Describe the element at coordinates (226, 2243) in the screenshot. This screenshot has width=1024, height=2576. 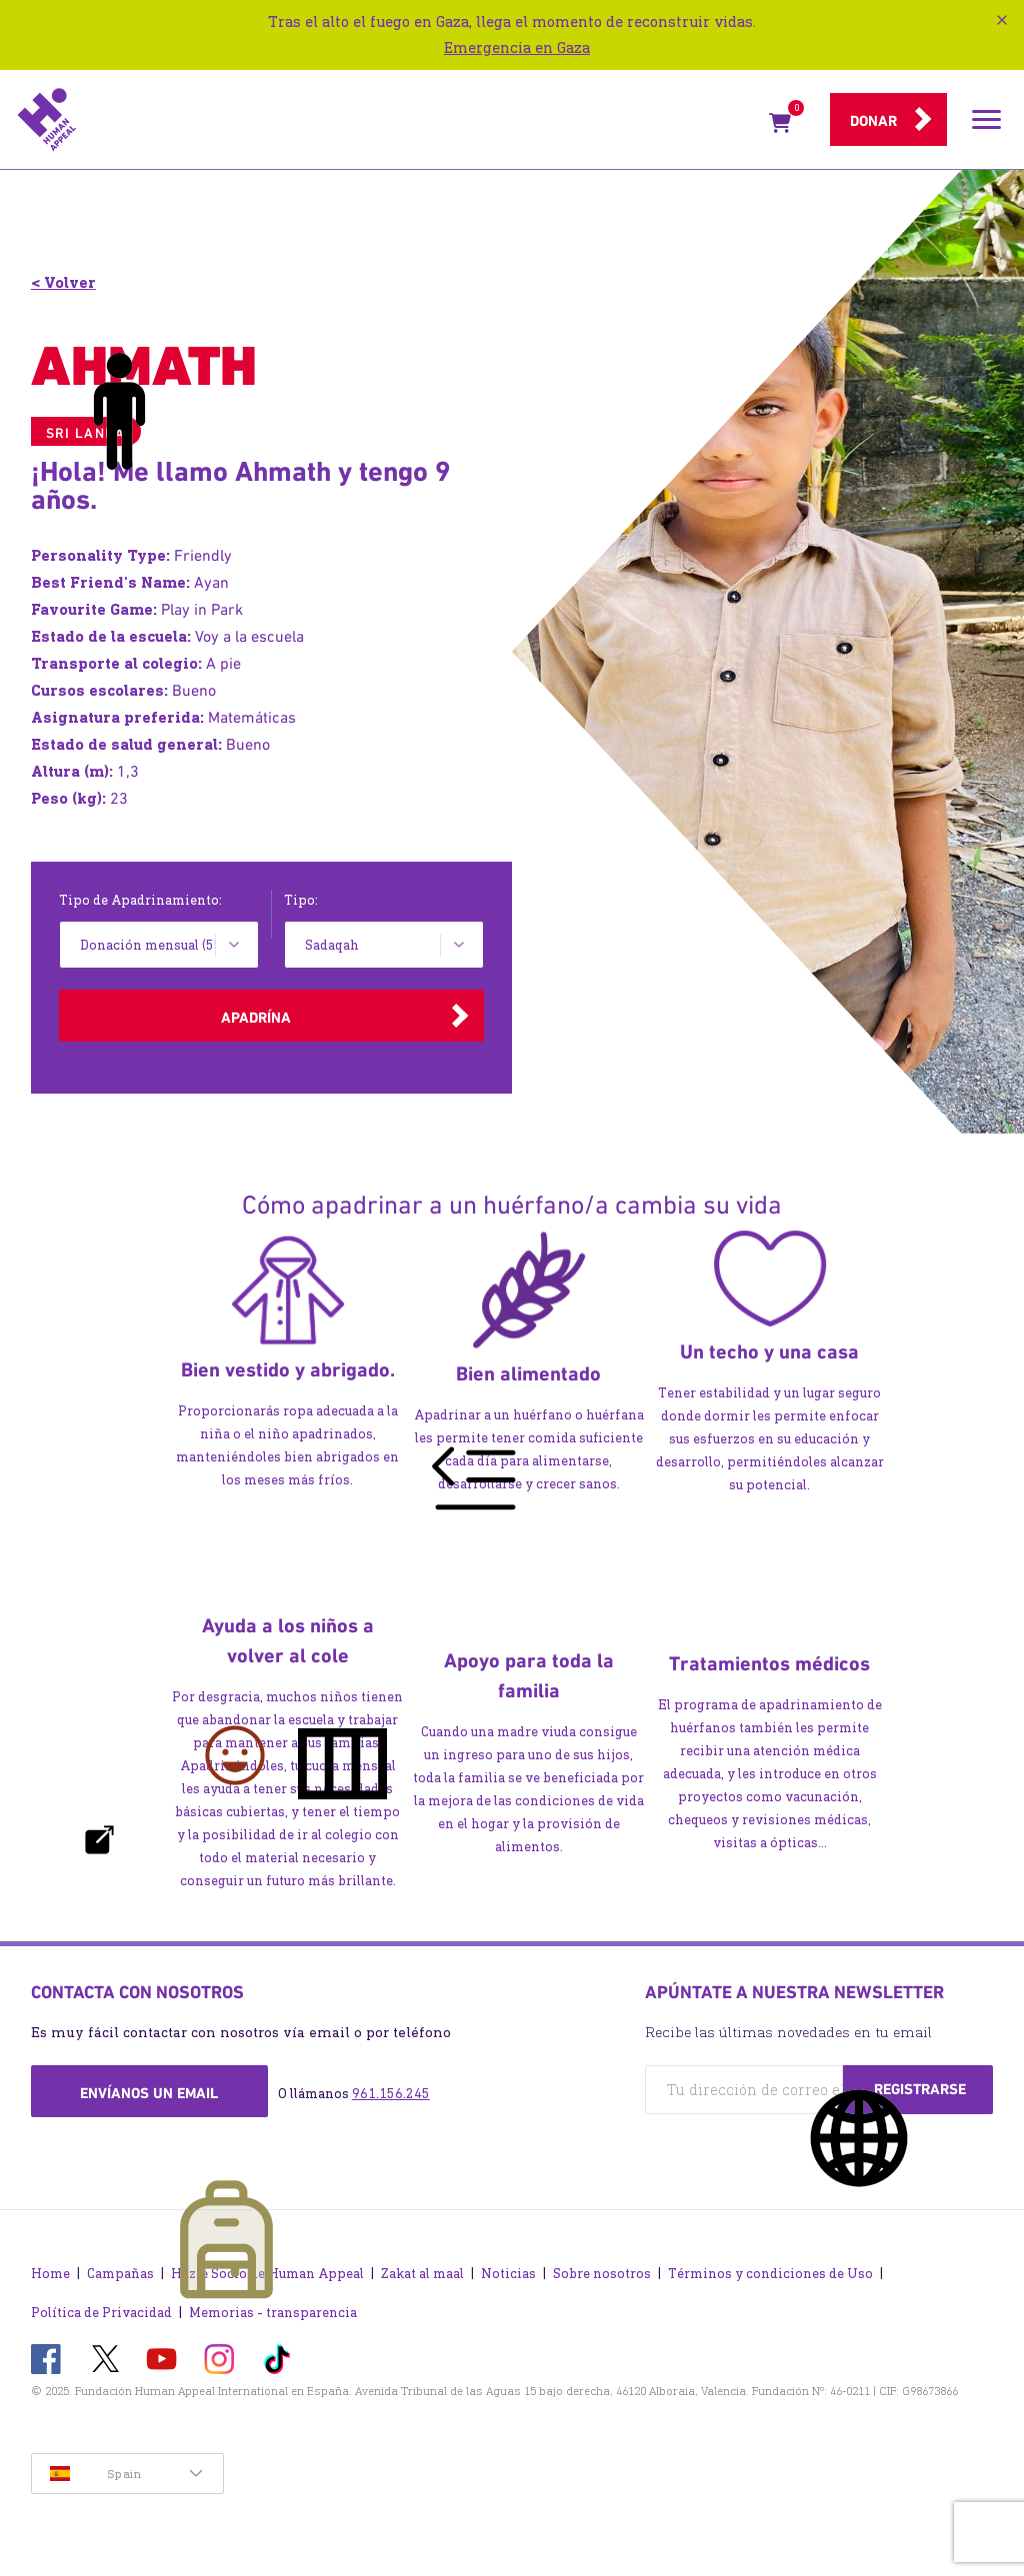
I see `access your saved items or inventory` at that location.